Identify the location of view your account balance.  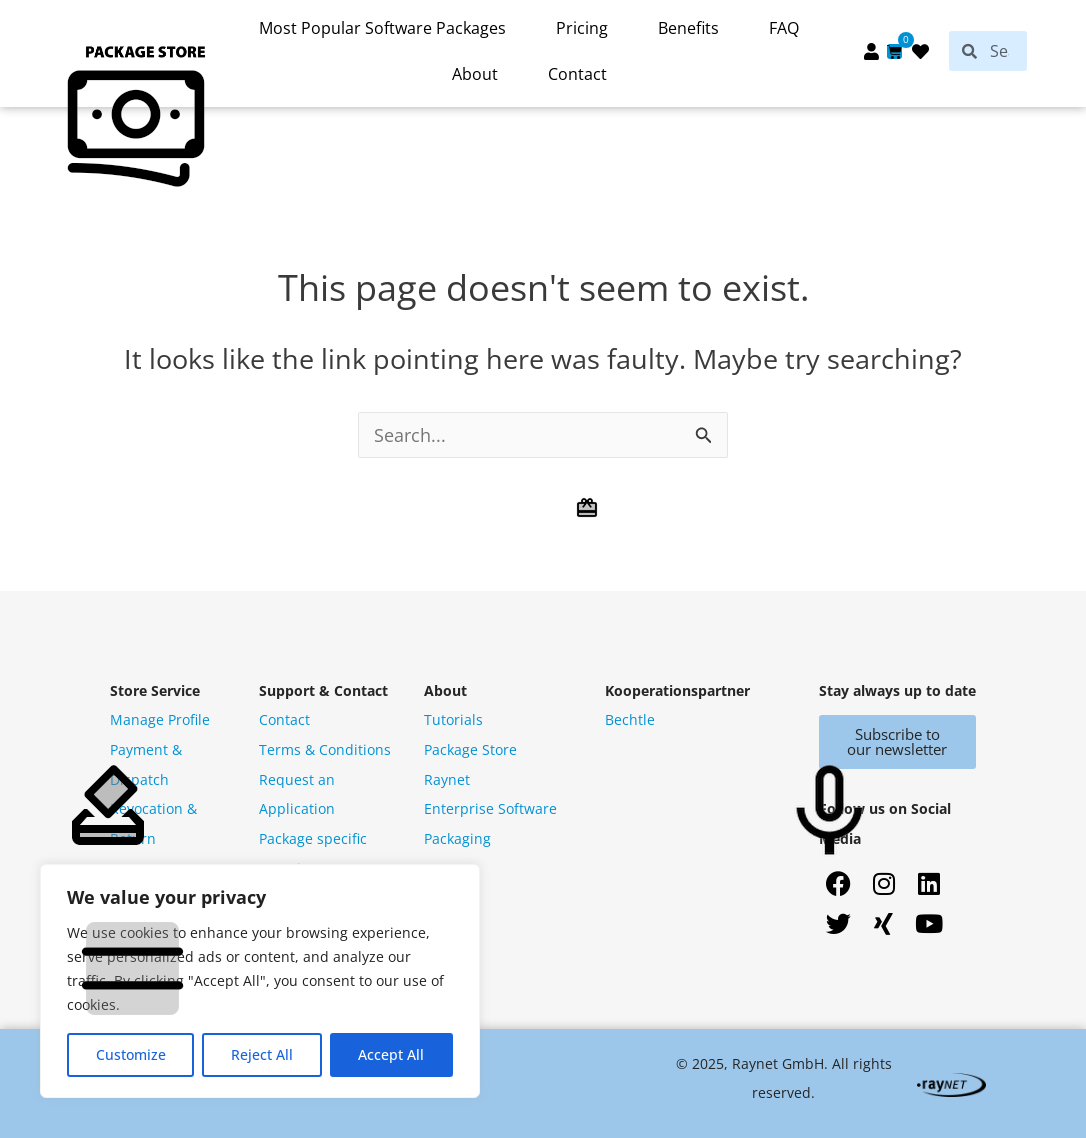
(136, 124).